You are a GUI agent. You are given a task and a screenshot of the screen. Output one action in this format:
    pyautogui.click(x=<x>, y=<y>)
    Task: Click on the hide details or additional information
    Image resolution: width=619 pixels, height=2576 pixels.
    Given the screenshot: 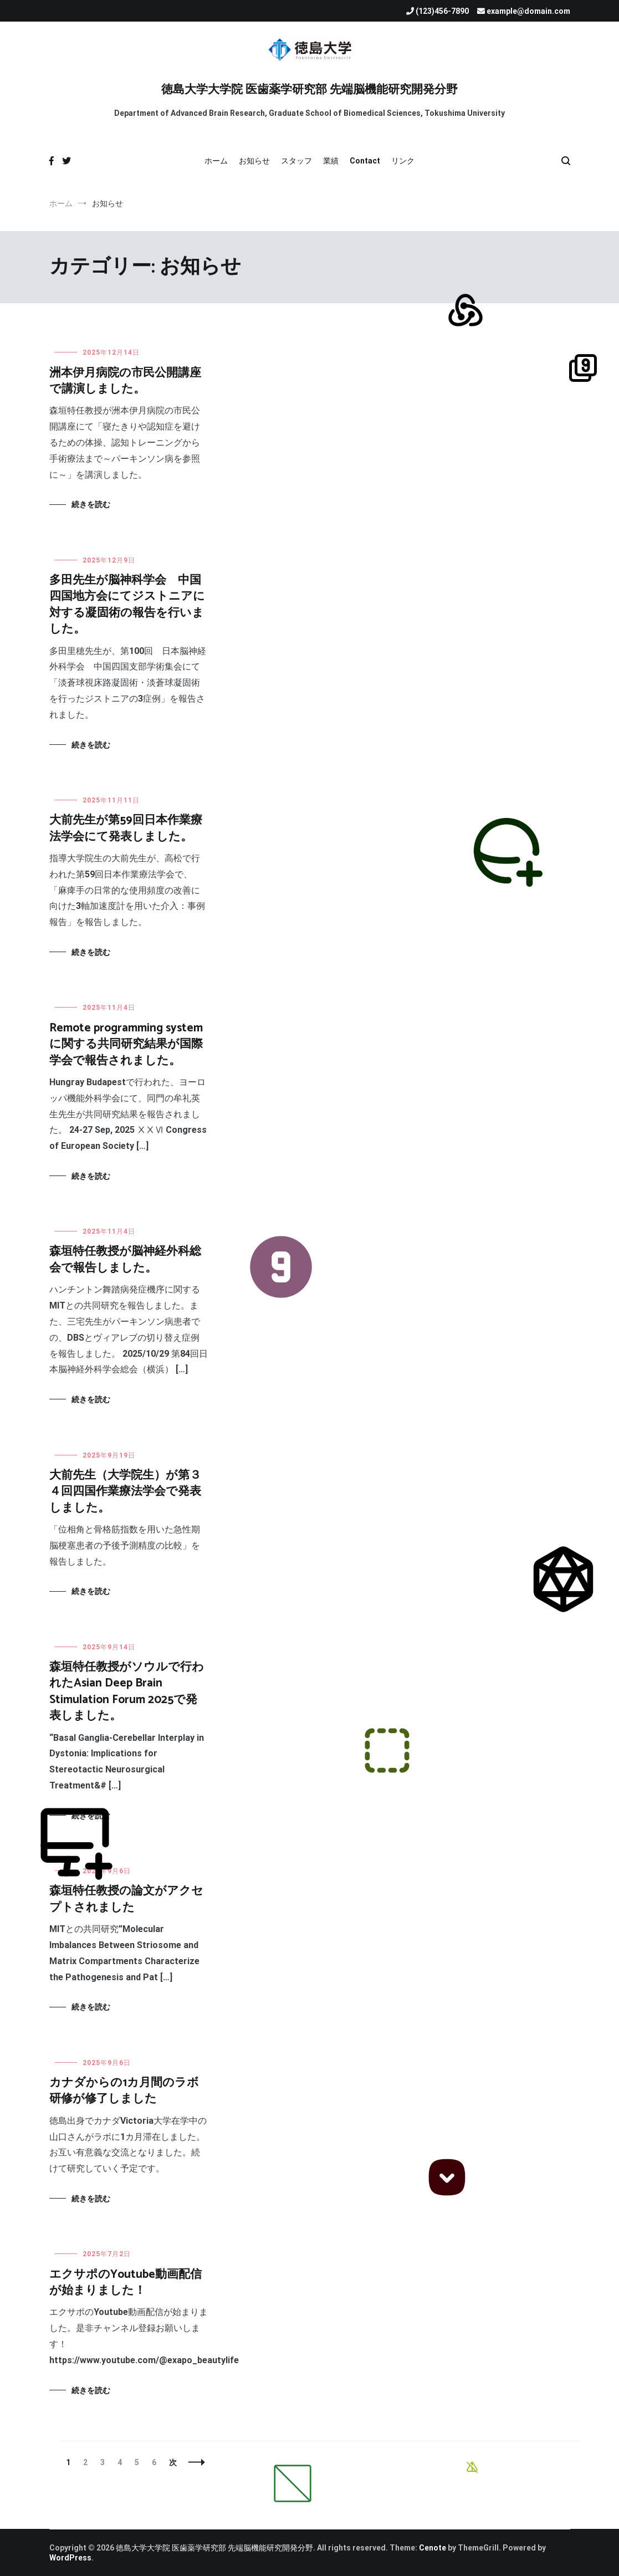 What is the action you would take?
    pyautogui.click(x=472, y=2467)
    